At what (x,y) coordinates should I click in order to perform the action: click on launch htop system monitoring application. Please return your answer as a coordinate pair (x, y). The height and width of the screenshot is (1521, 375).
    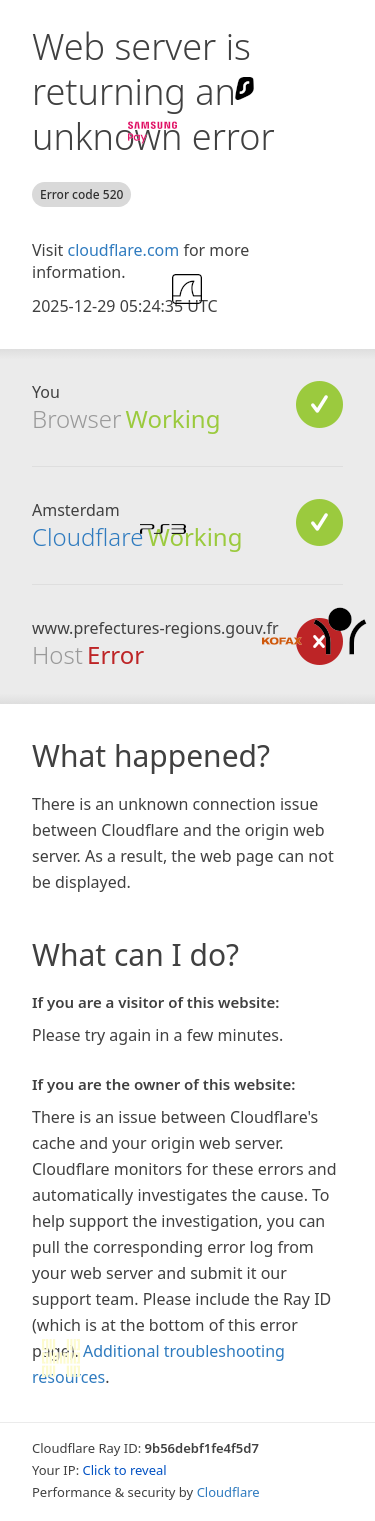
    Looking at the image, I should click on (61, 1358).